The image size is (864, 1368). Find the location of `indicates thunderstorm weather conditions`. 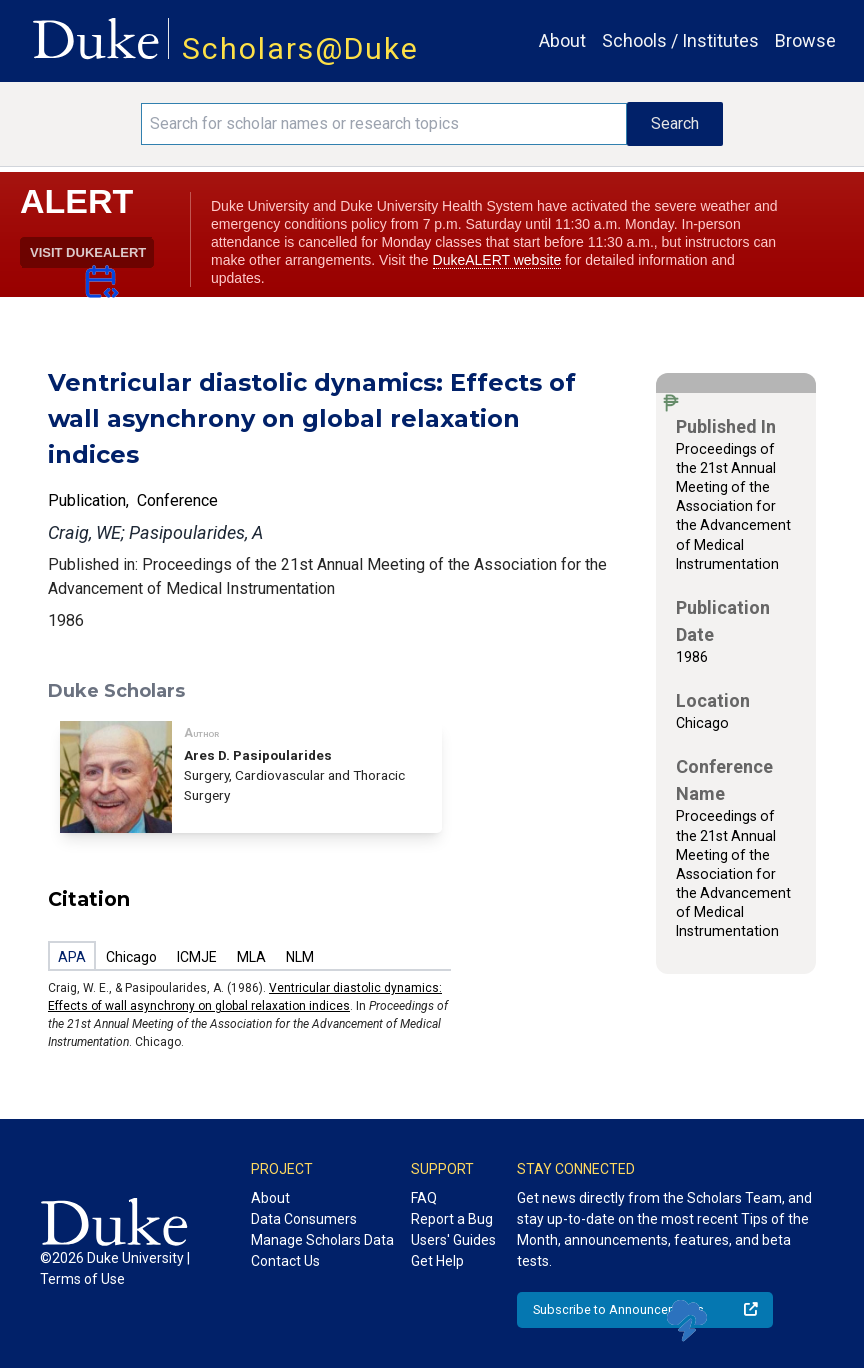

indicates thunderstorm weather conditions is located at coordinates (687, 1320).